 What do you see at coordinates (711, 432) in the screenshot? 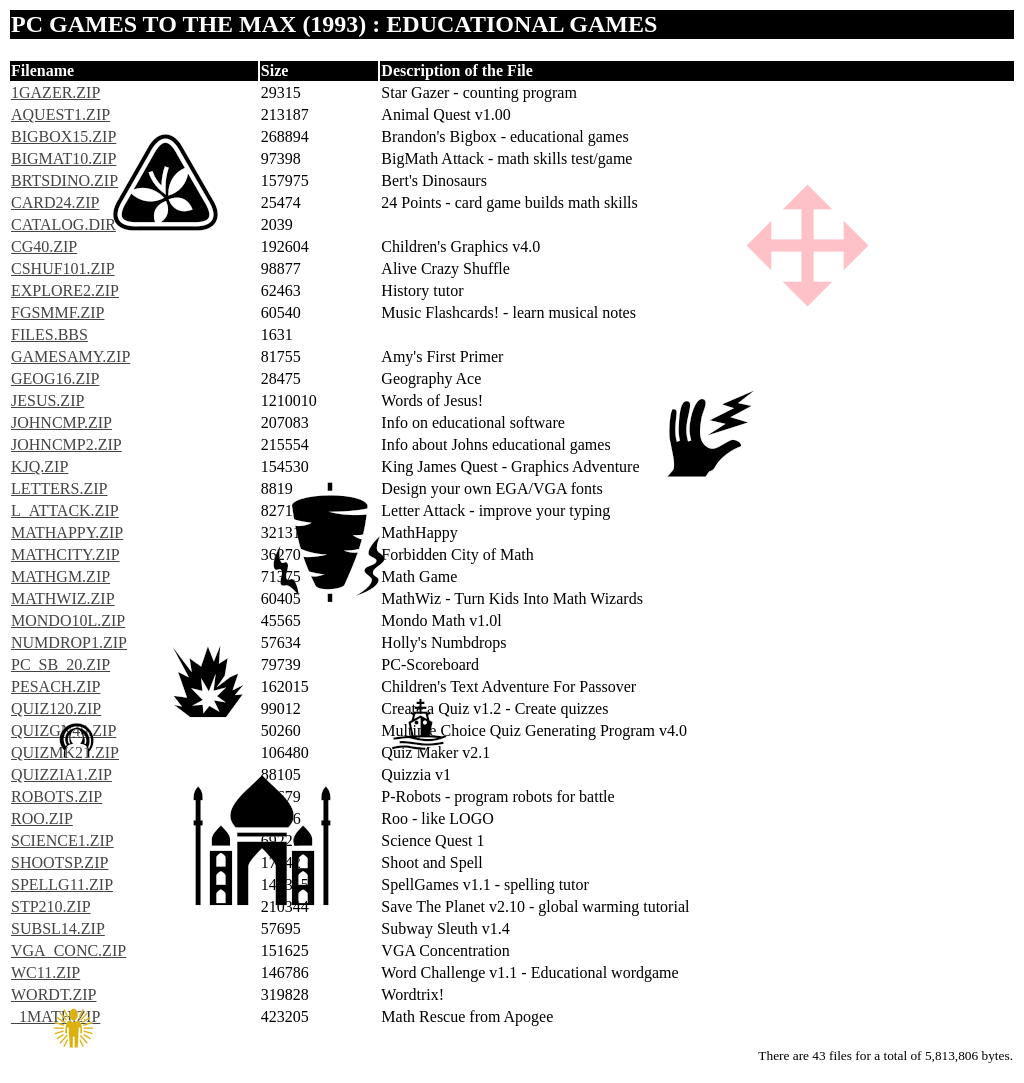
I see `cast a lightning spell` at bounding box center [711, 432].